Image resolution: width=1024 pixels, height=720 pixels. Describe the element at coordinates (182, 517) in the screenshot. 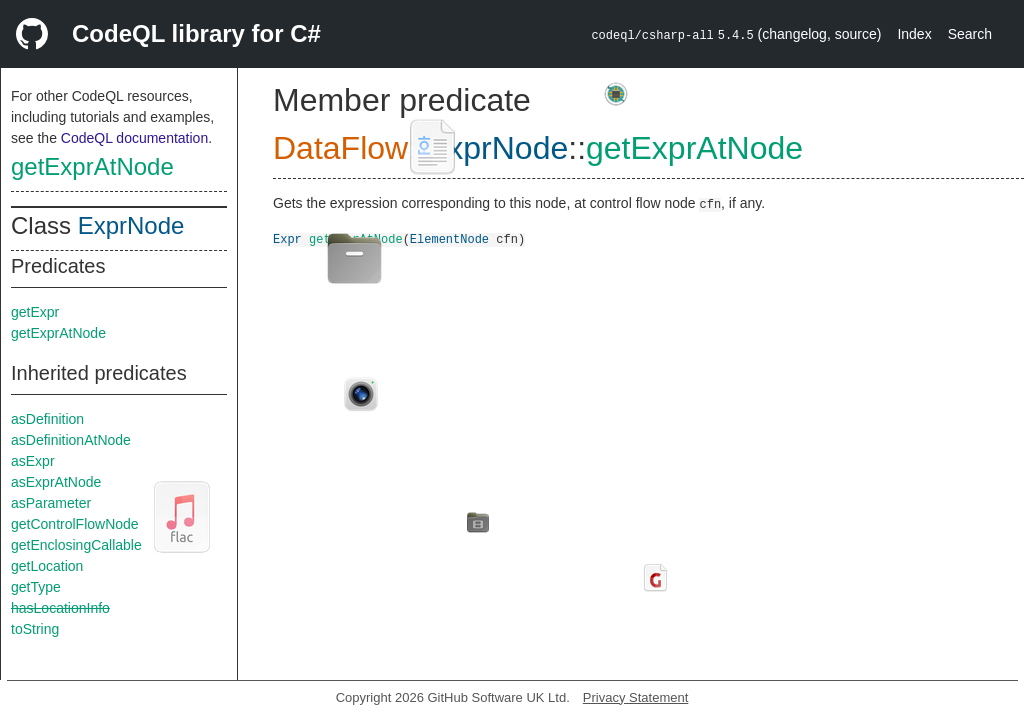

I see `a FLAC audio file` at that location.